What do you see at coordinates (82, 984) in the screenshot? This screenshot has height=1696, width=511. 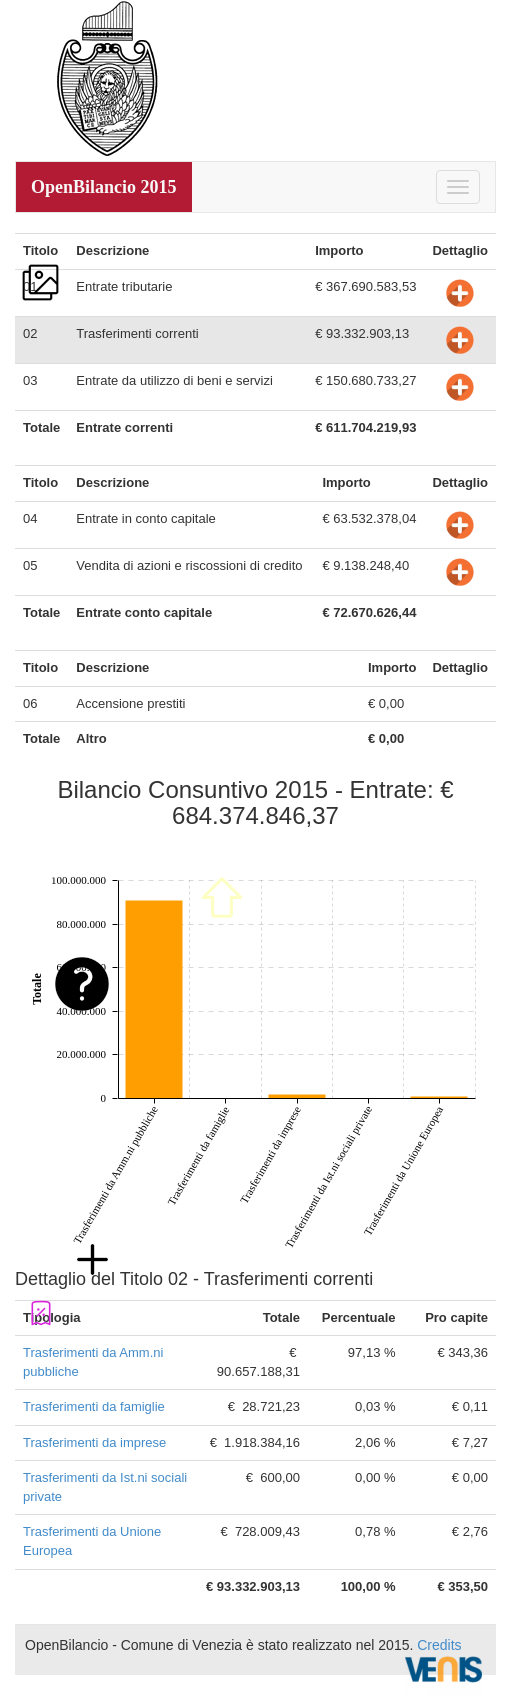 I see `access help or support` at bounding box center [82, 984].